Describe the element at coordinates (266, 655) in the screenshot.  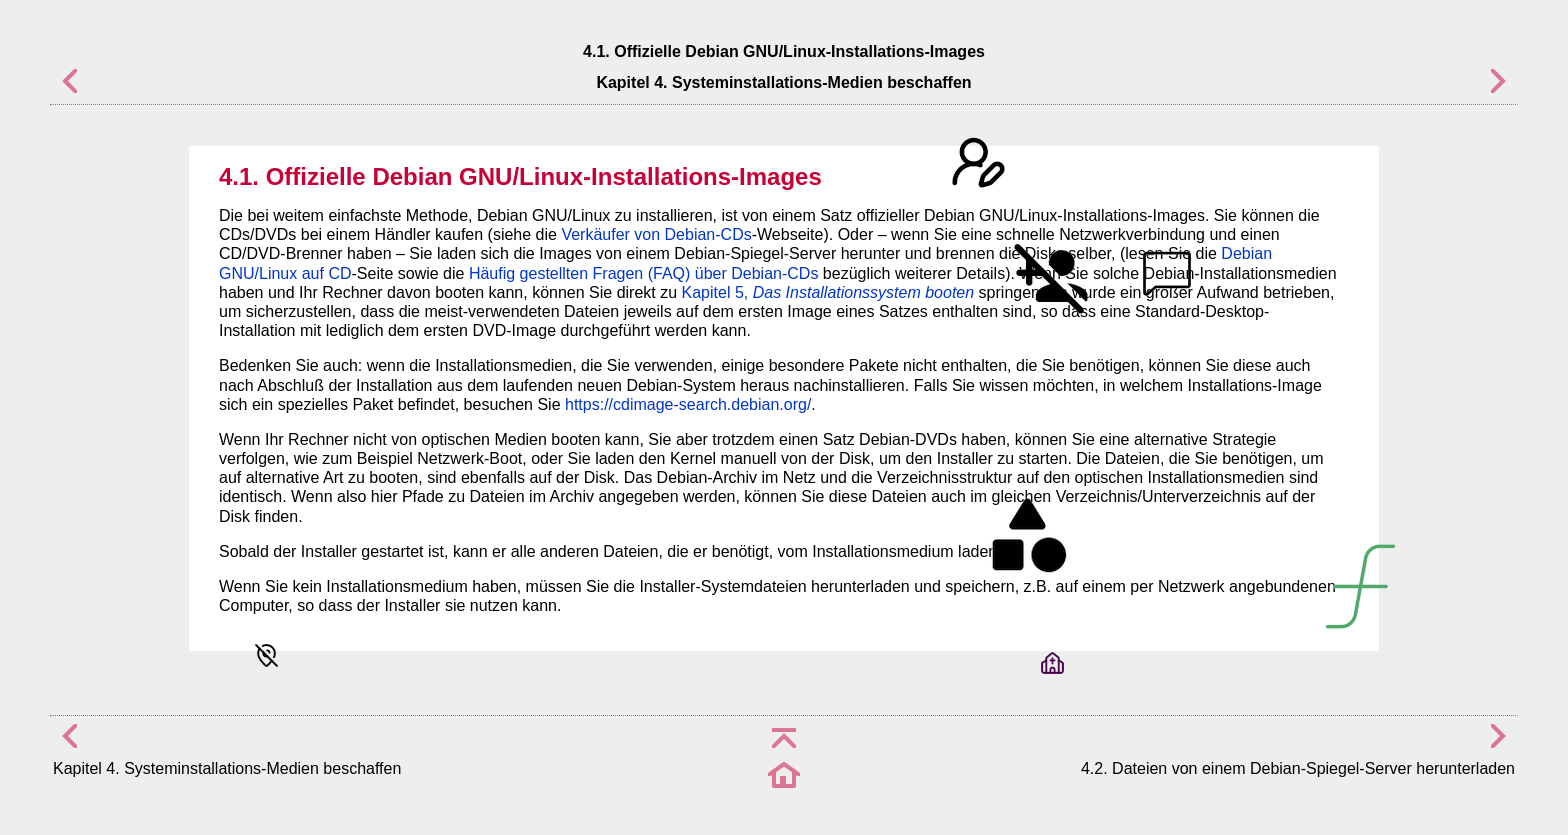
I see `disable location services` at that location.